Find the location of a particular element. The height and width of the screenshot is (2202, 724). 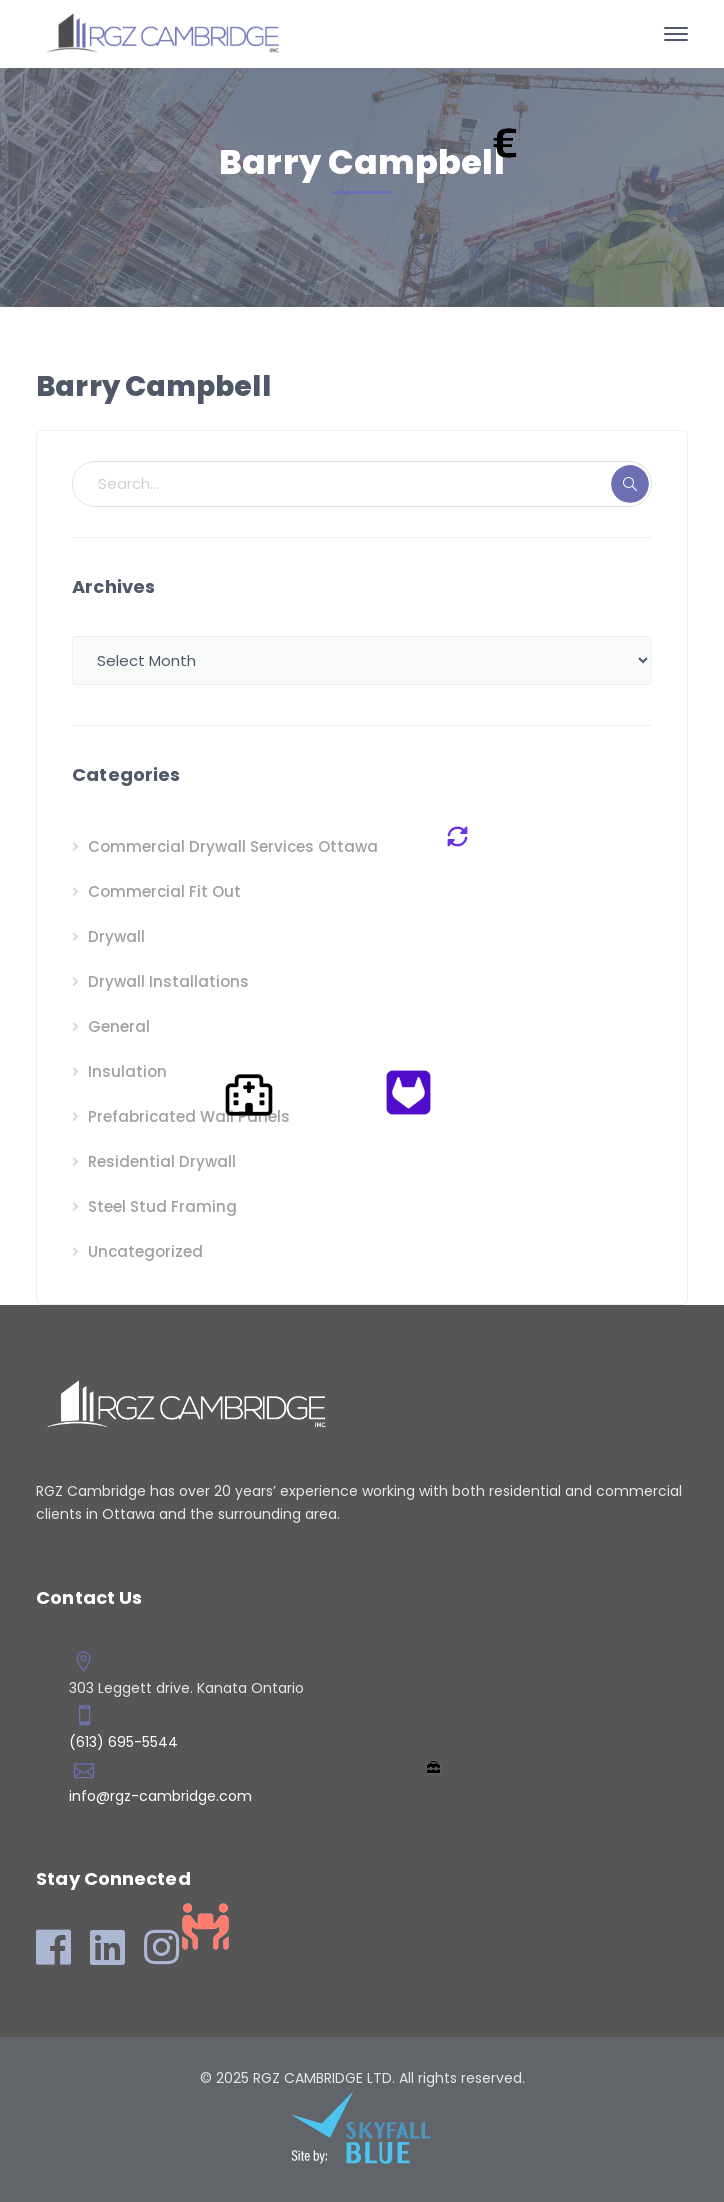

refresh or reload content is located at coordinates (457, 836).